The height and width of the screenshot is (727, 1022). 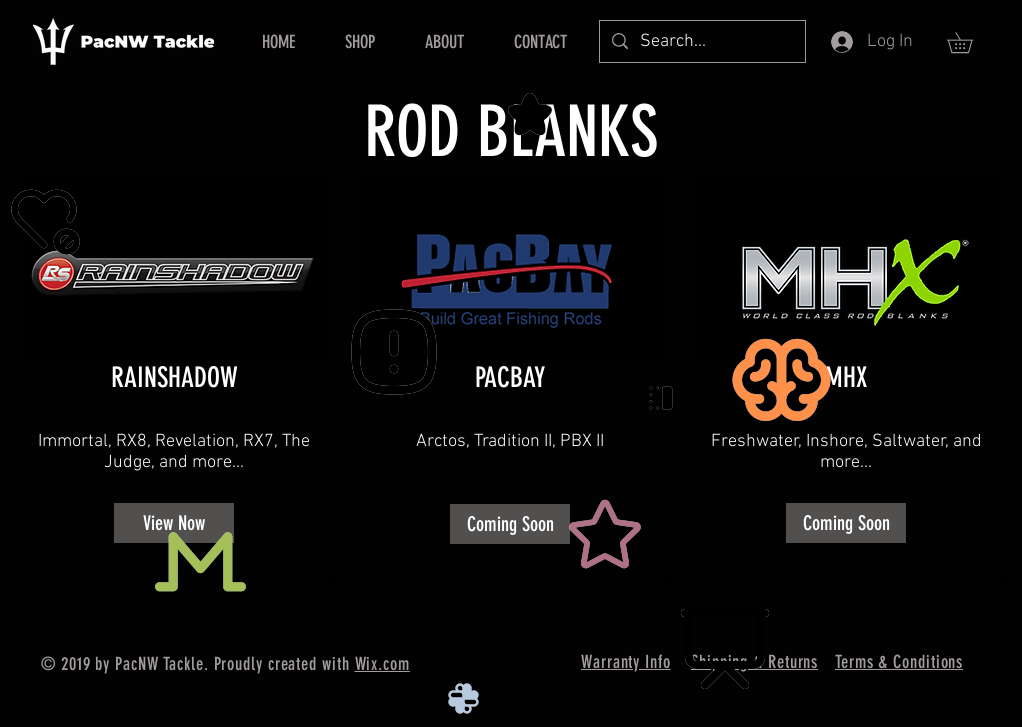 I want to click on remove from favorites, so click(x=44, y=219).